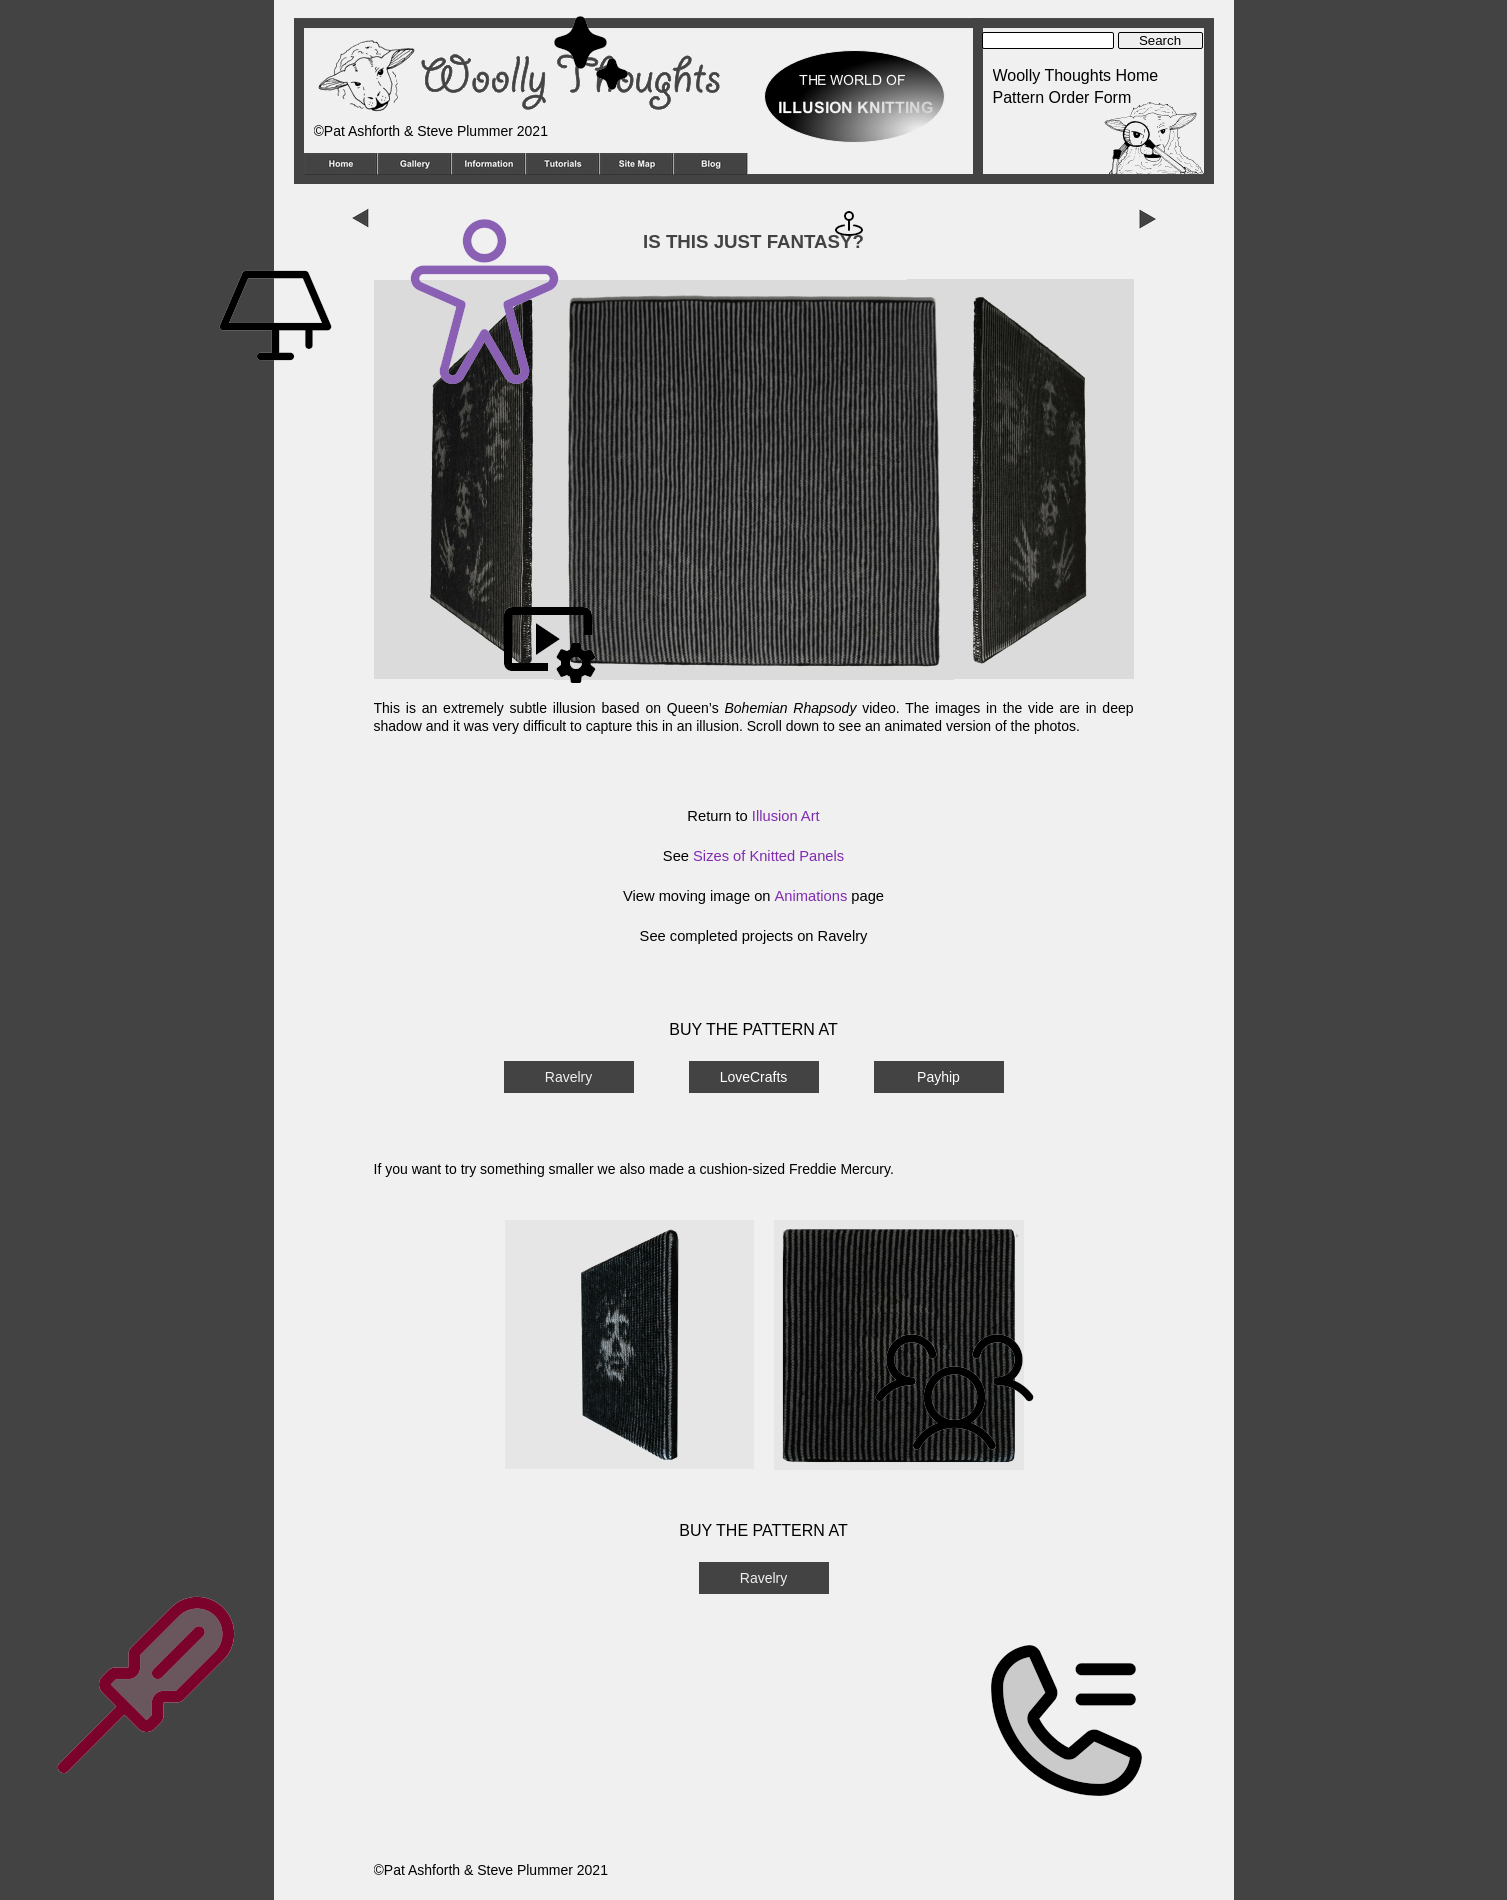  Describe the element at coordinates (591, 53) in the screenshot. I see `indicates AI-generated or enhanced content` at that location.